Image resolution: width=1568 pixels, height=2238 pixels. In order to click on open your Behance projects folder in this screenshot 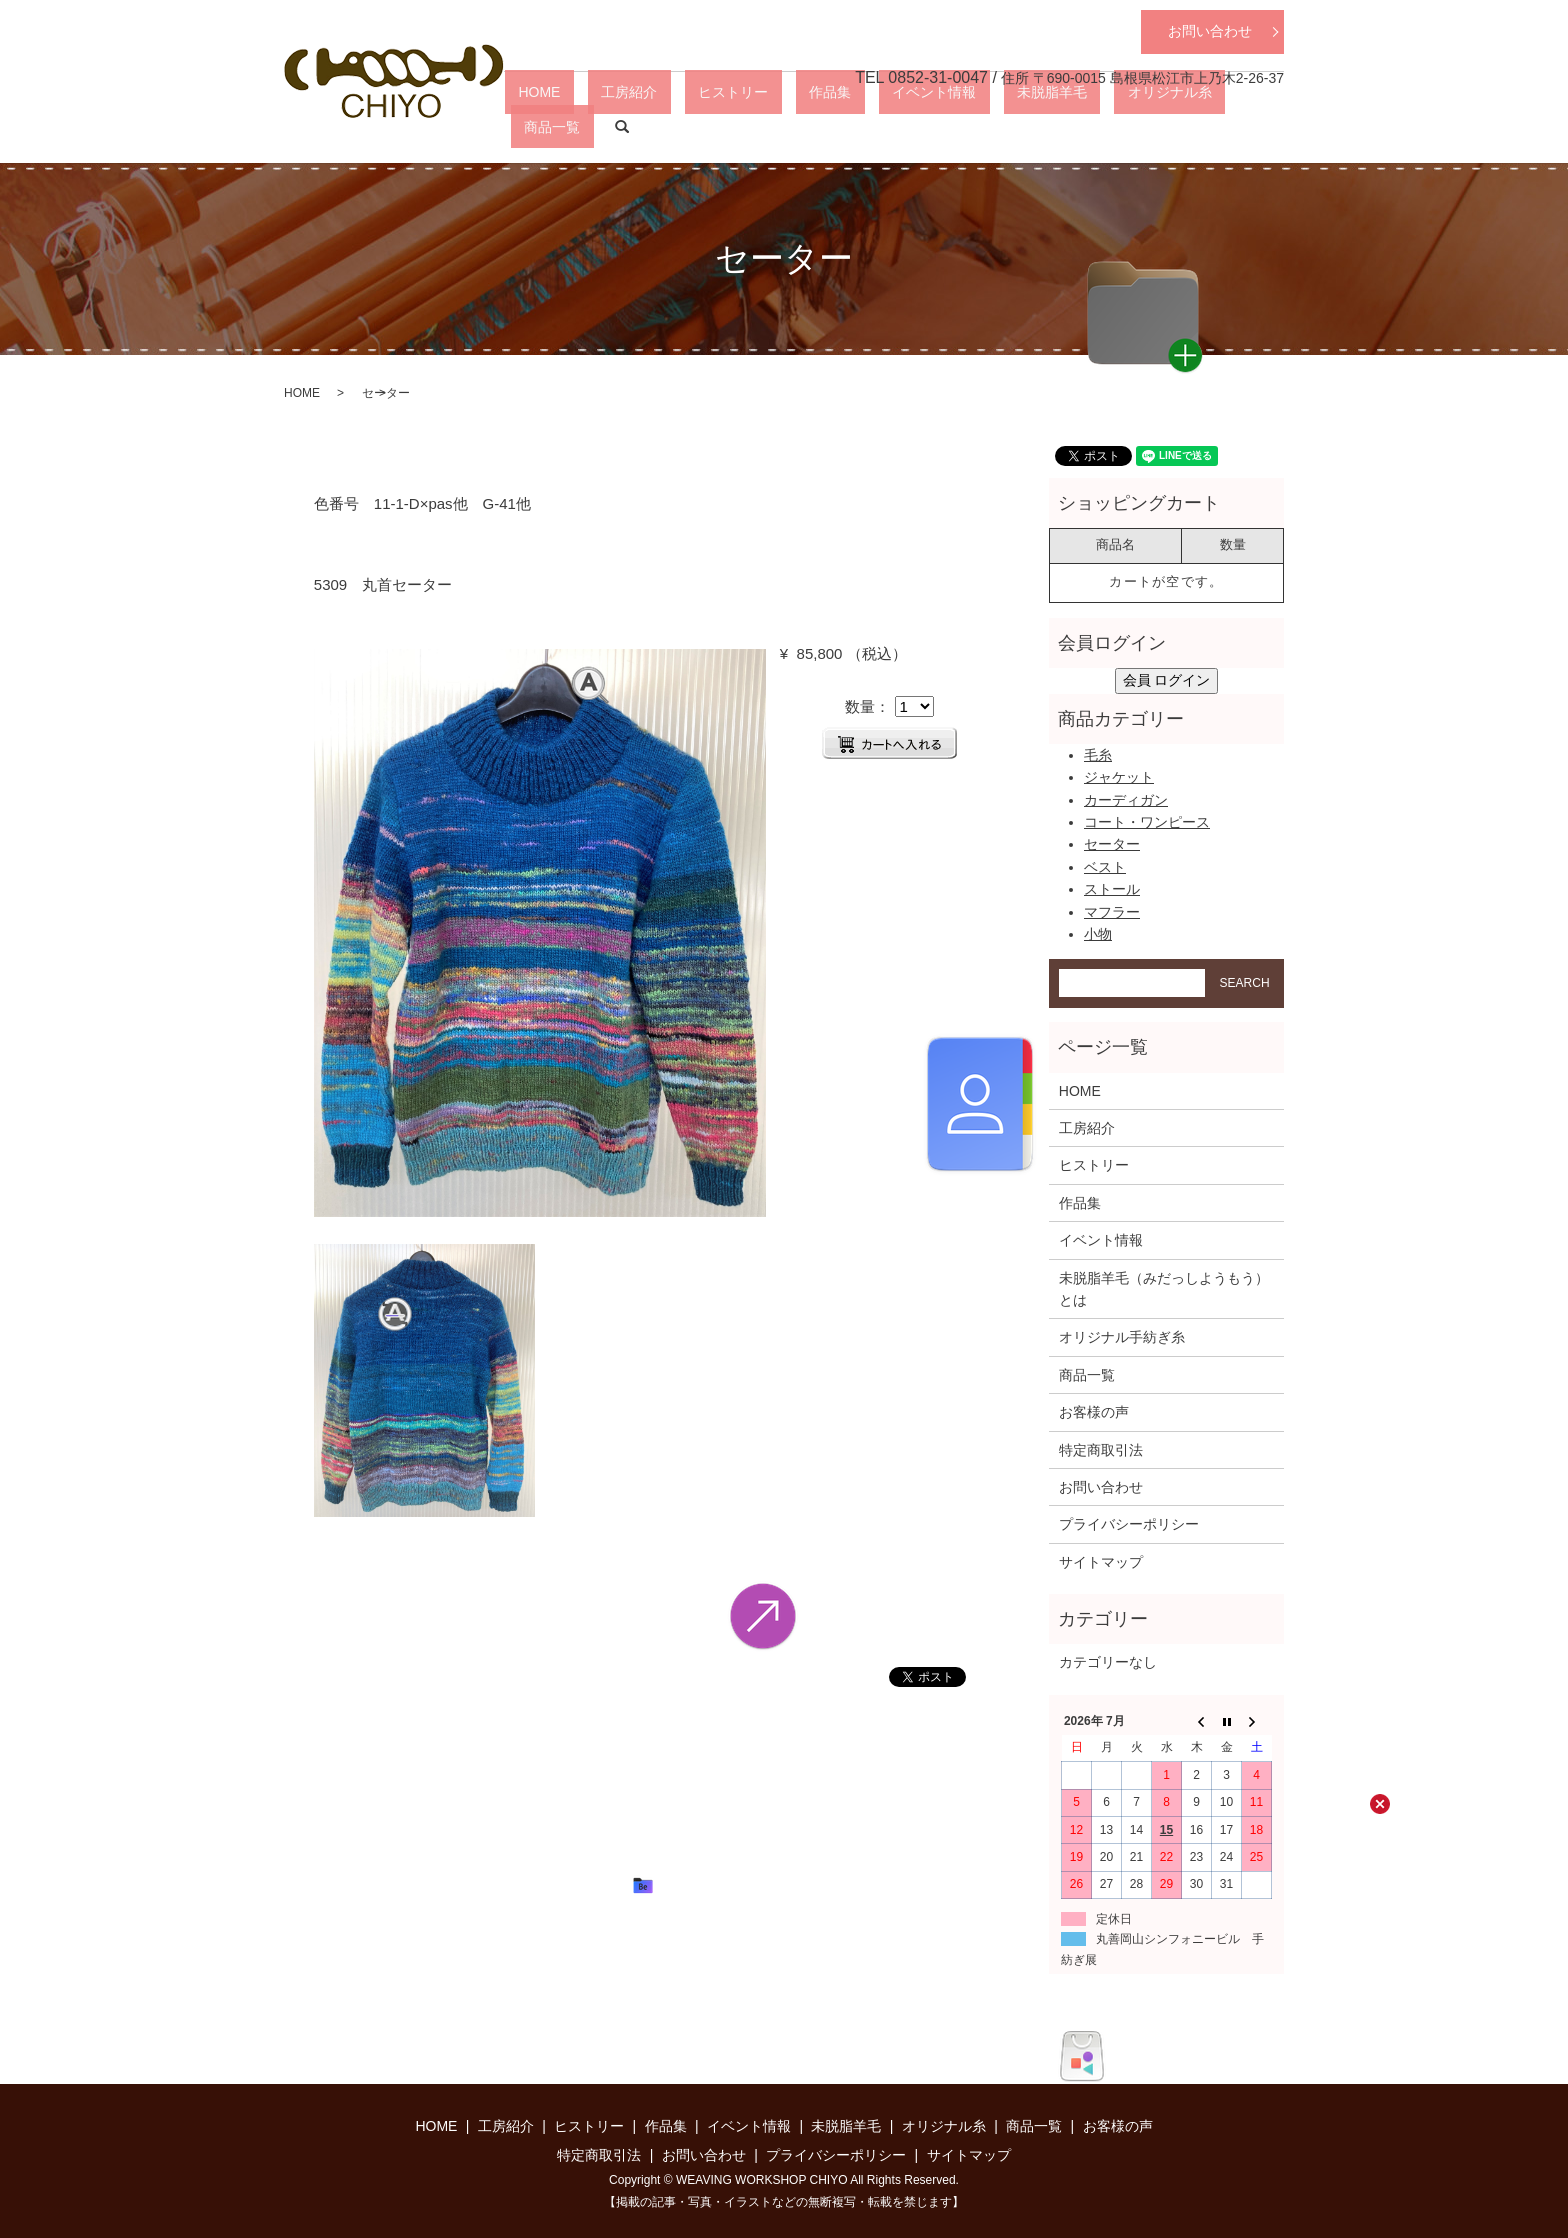, I will do `click(643, 1886)`.